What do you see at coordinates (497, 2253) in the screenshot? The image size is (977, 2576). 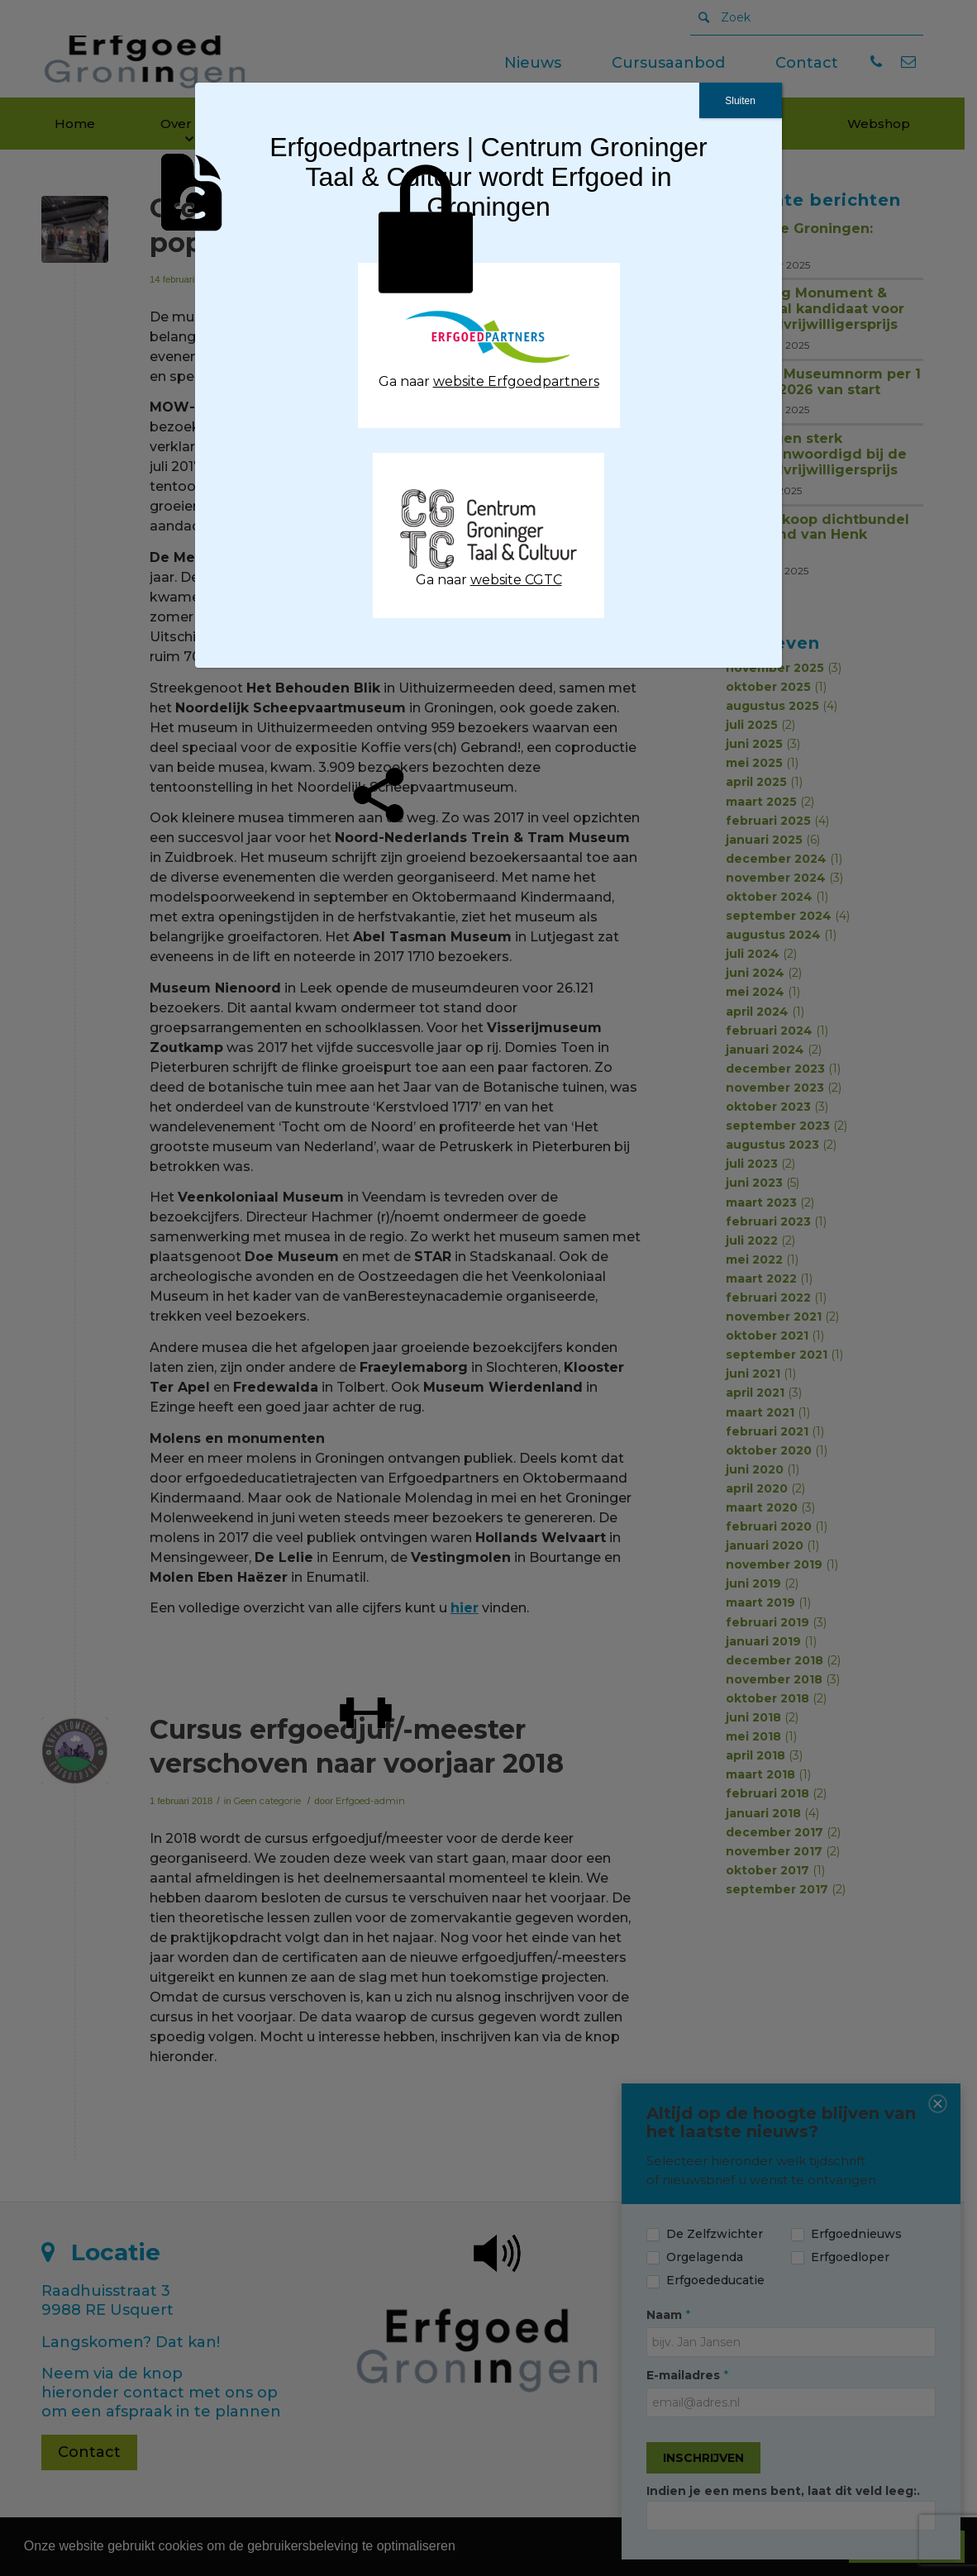 I see `volume is set to high or maximum` at bounding box center [497, 2253].